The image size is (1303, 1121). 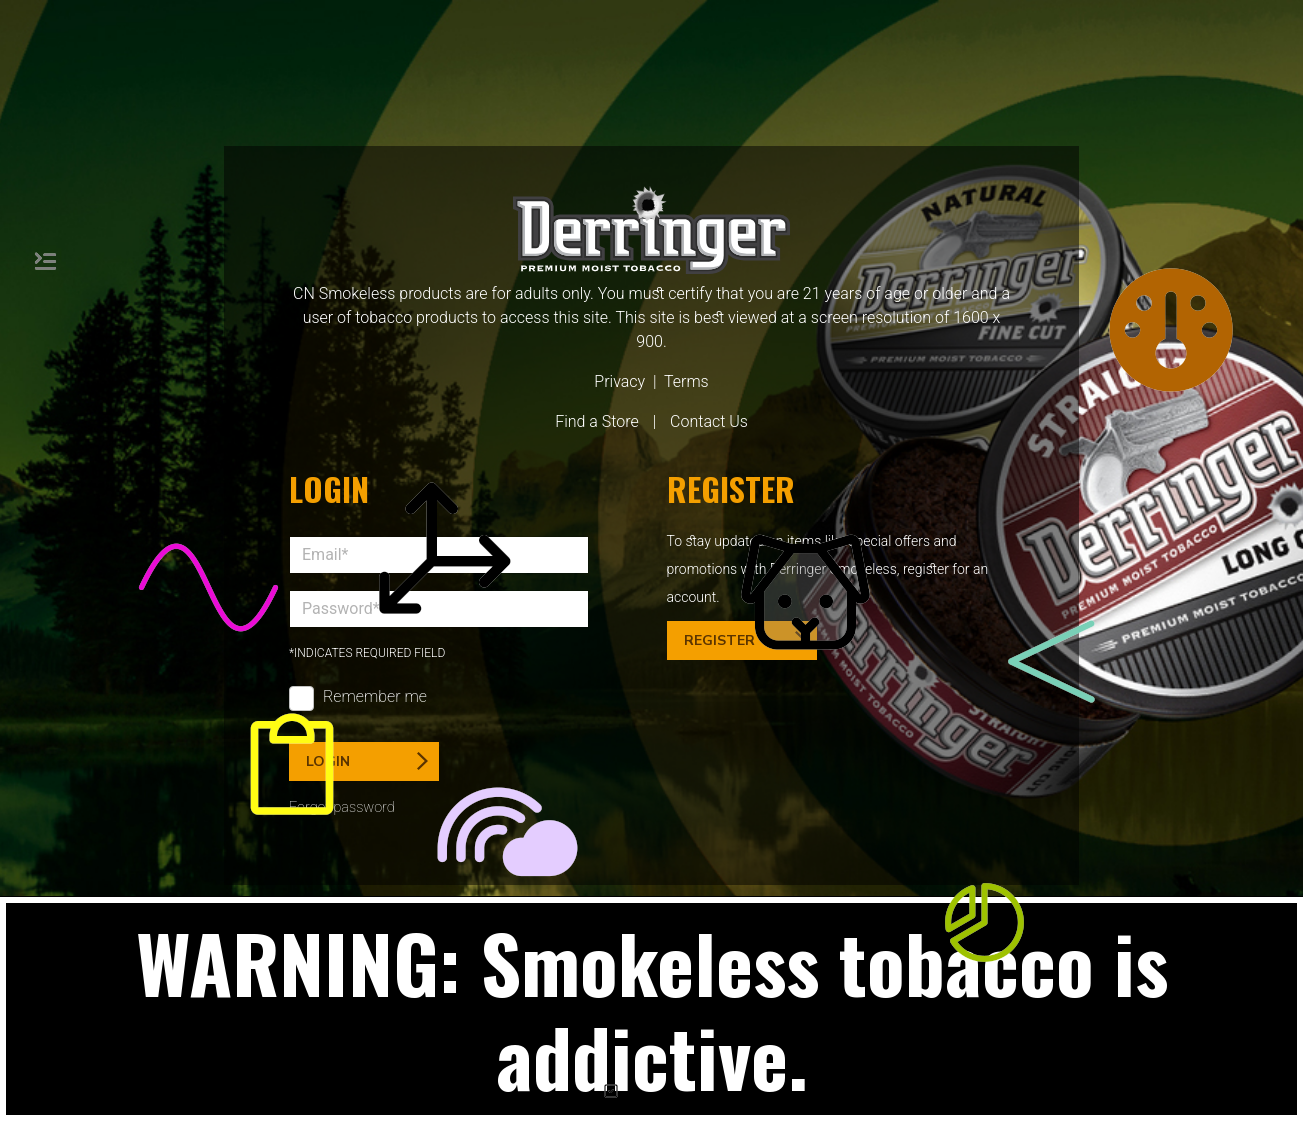 What do you see at coordinates (45, 261) in the screenshot?
I see `increase text indentation` at bounding box center [45, 261].